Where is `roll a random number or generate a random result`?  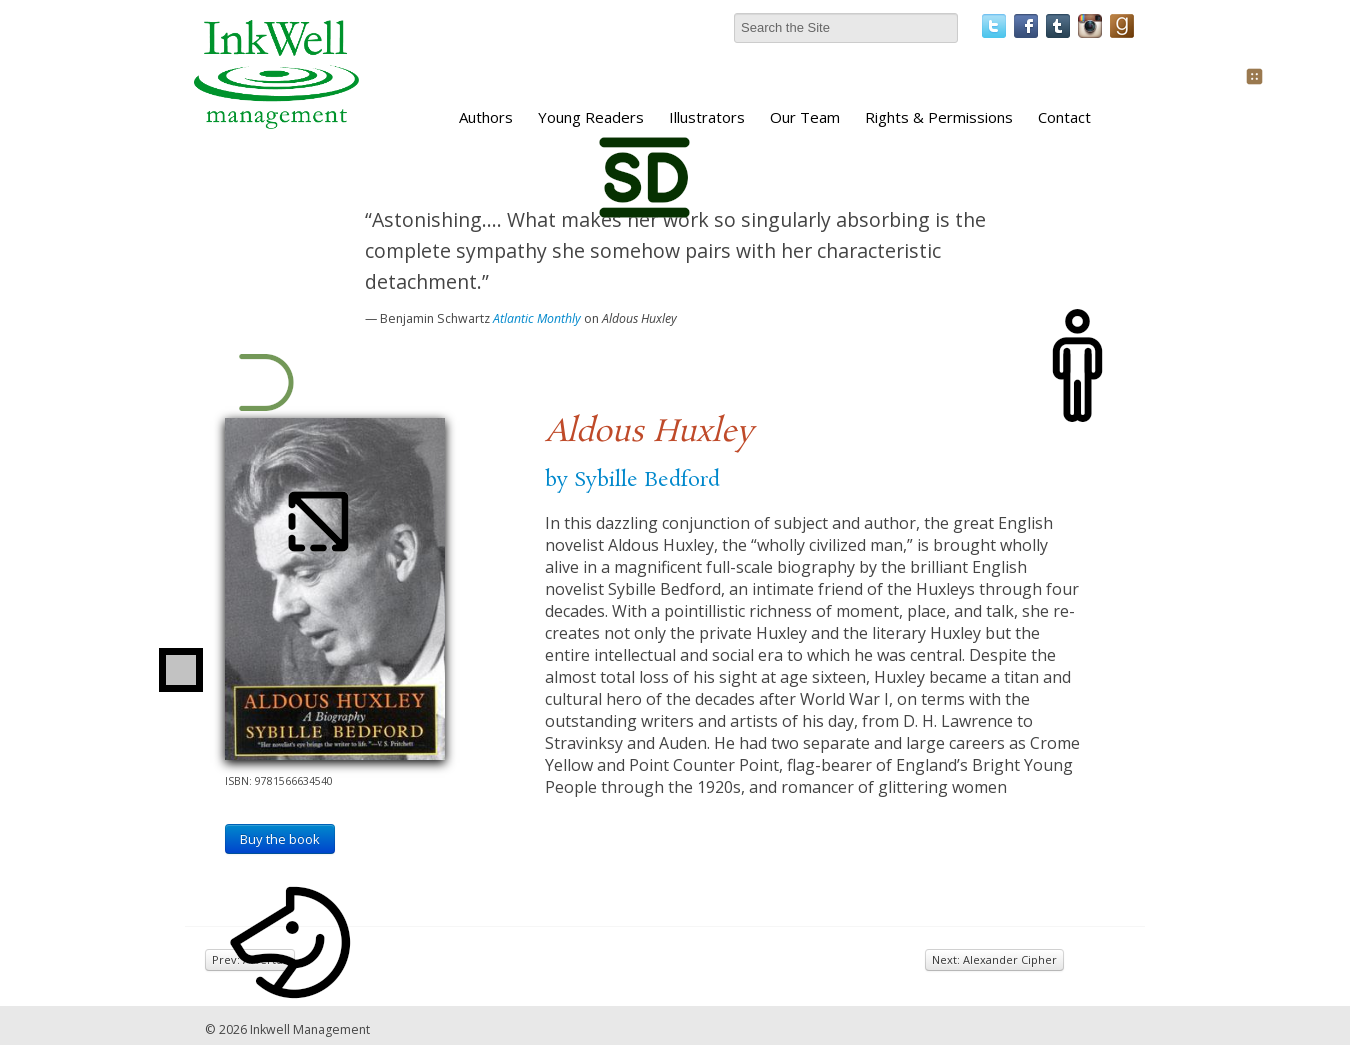
roll a random number or generate a random result is located at coordinates (1254, 76).